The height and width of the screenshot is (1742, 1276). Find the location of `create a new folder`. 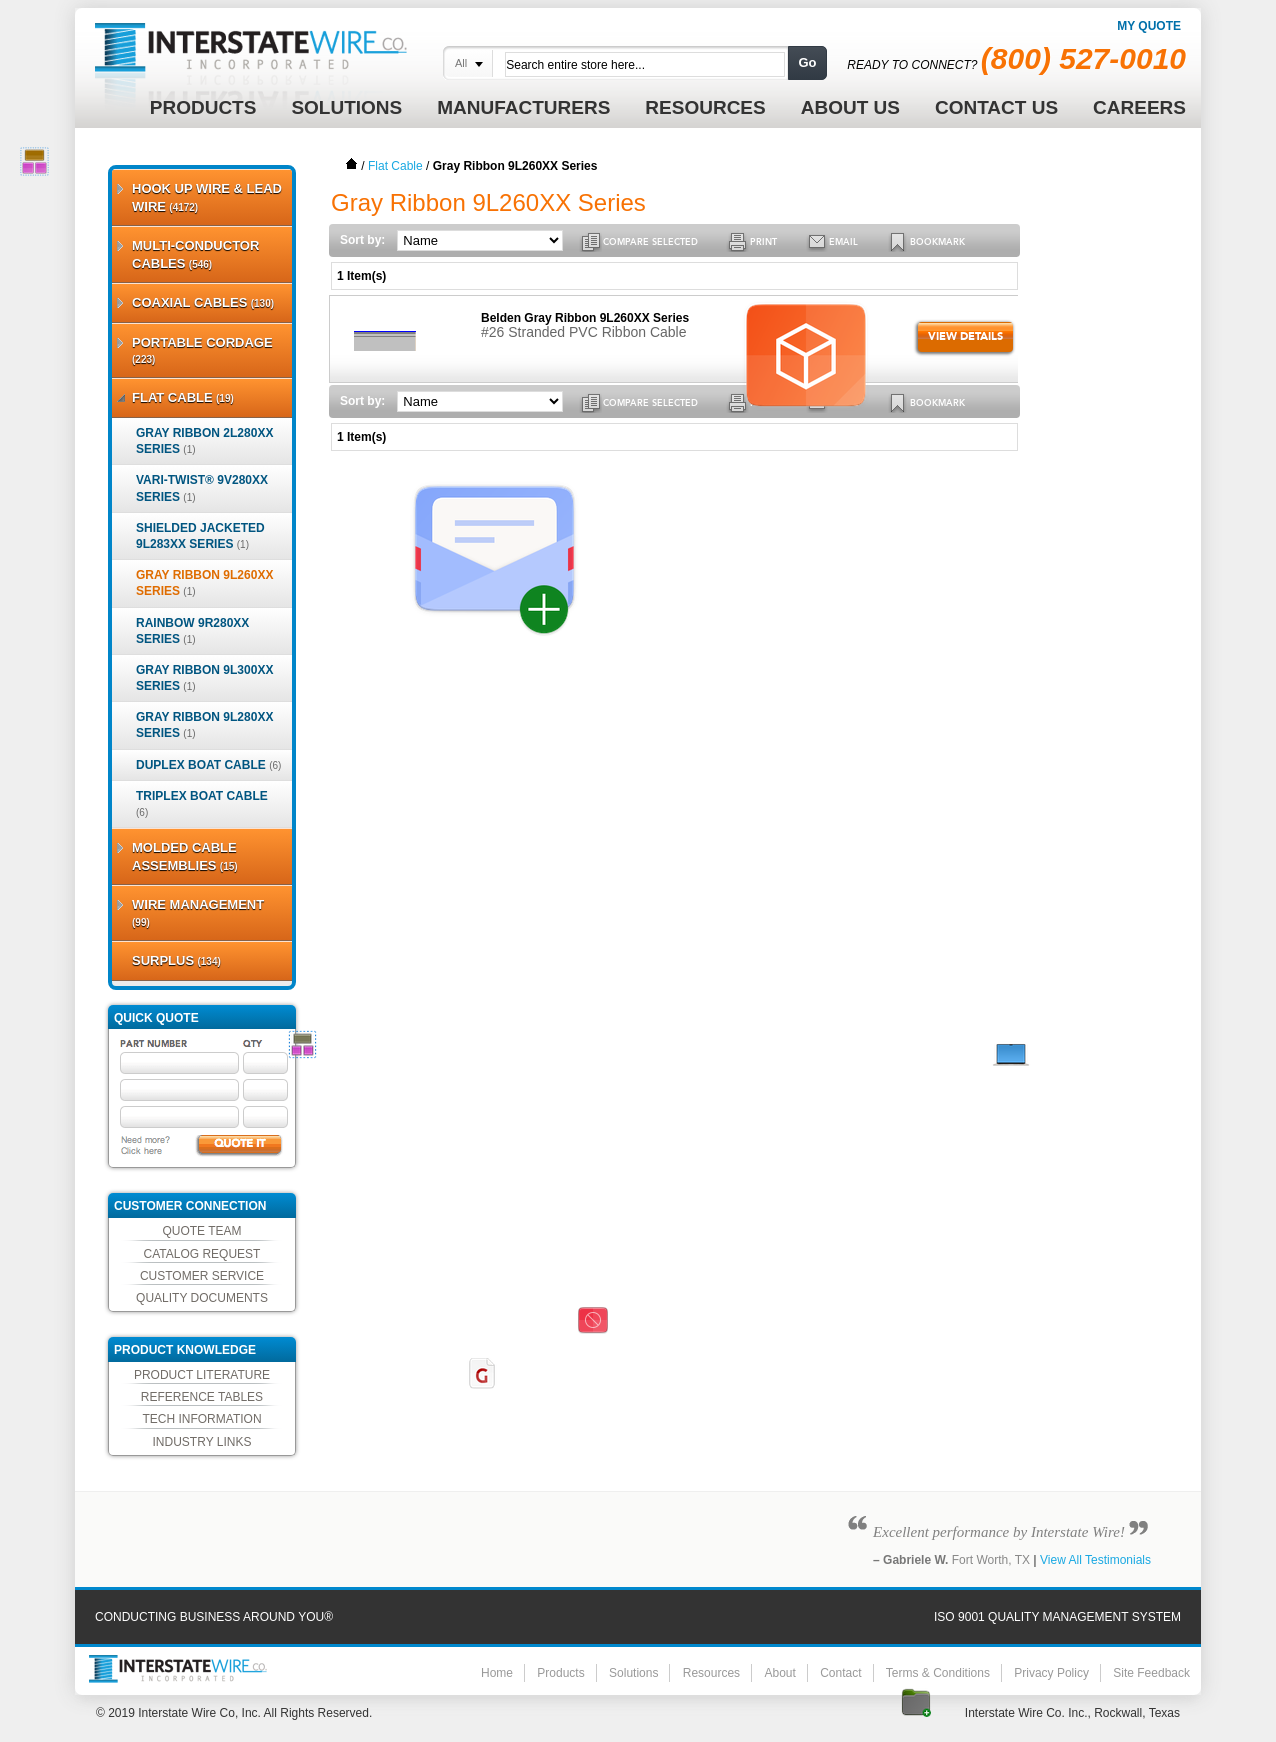

create a new folder is located at coordinates (916, 1702).